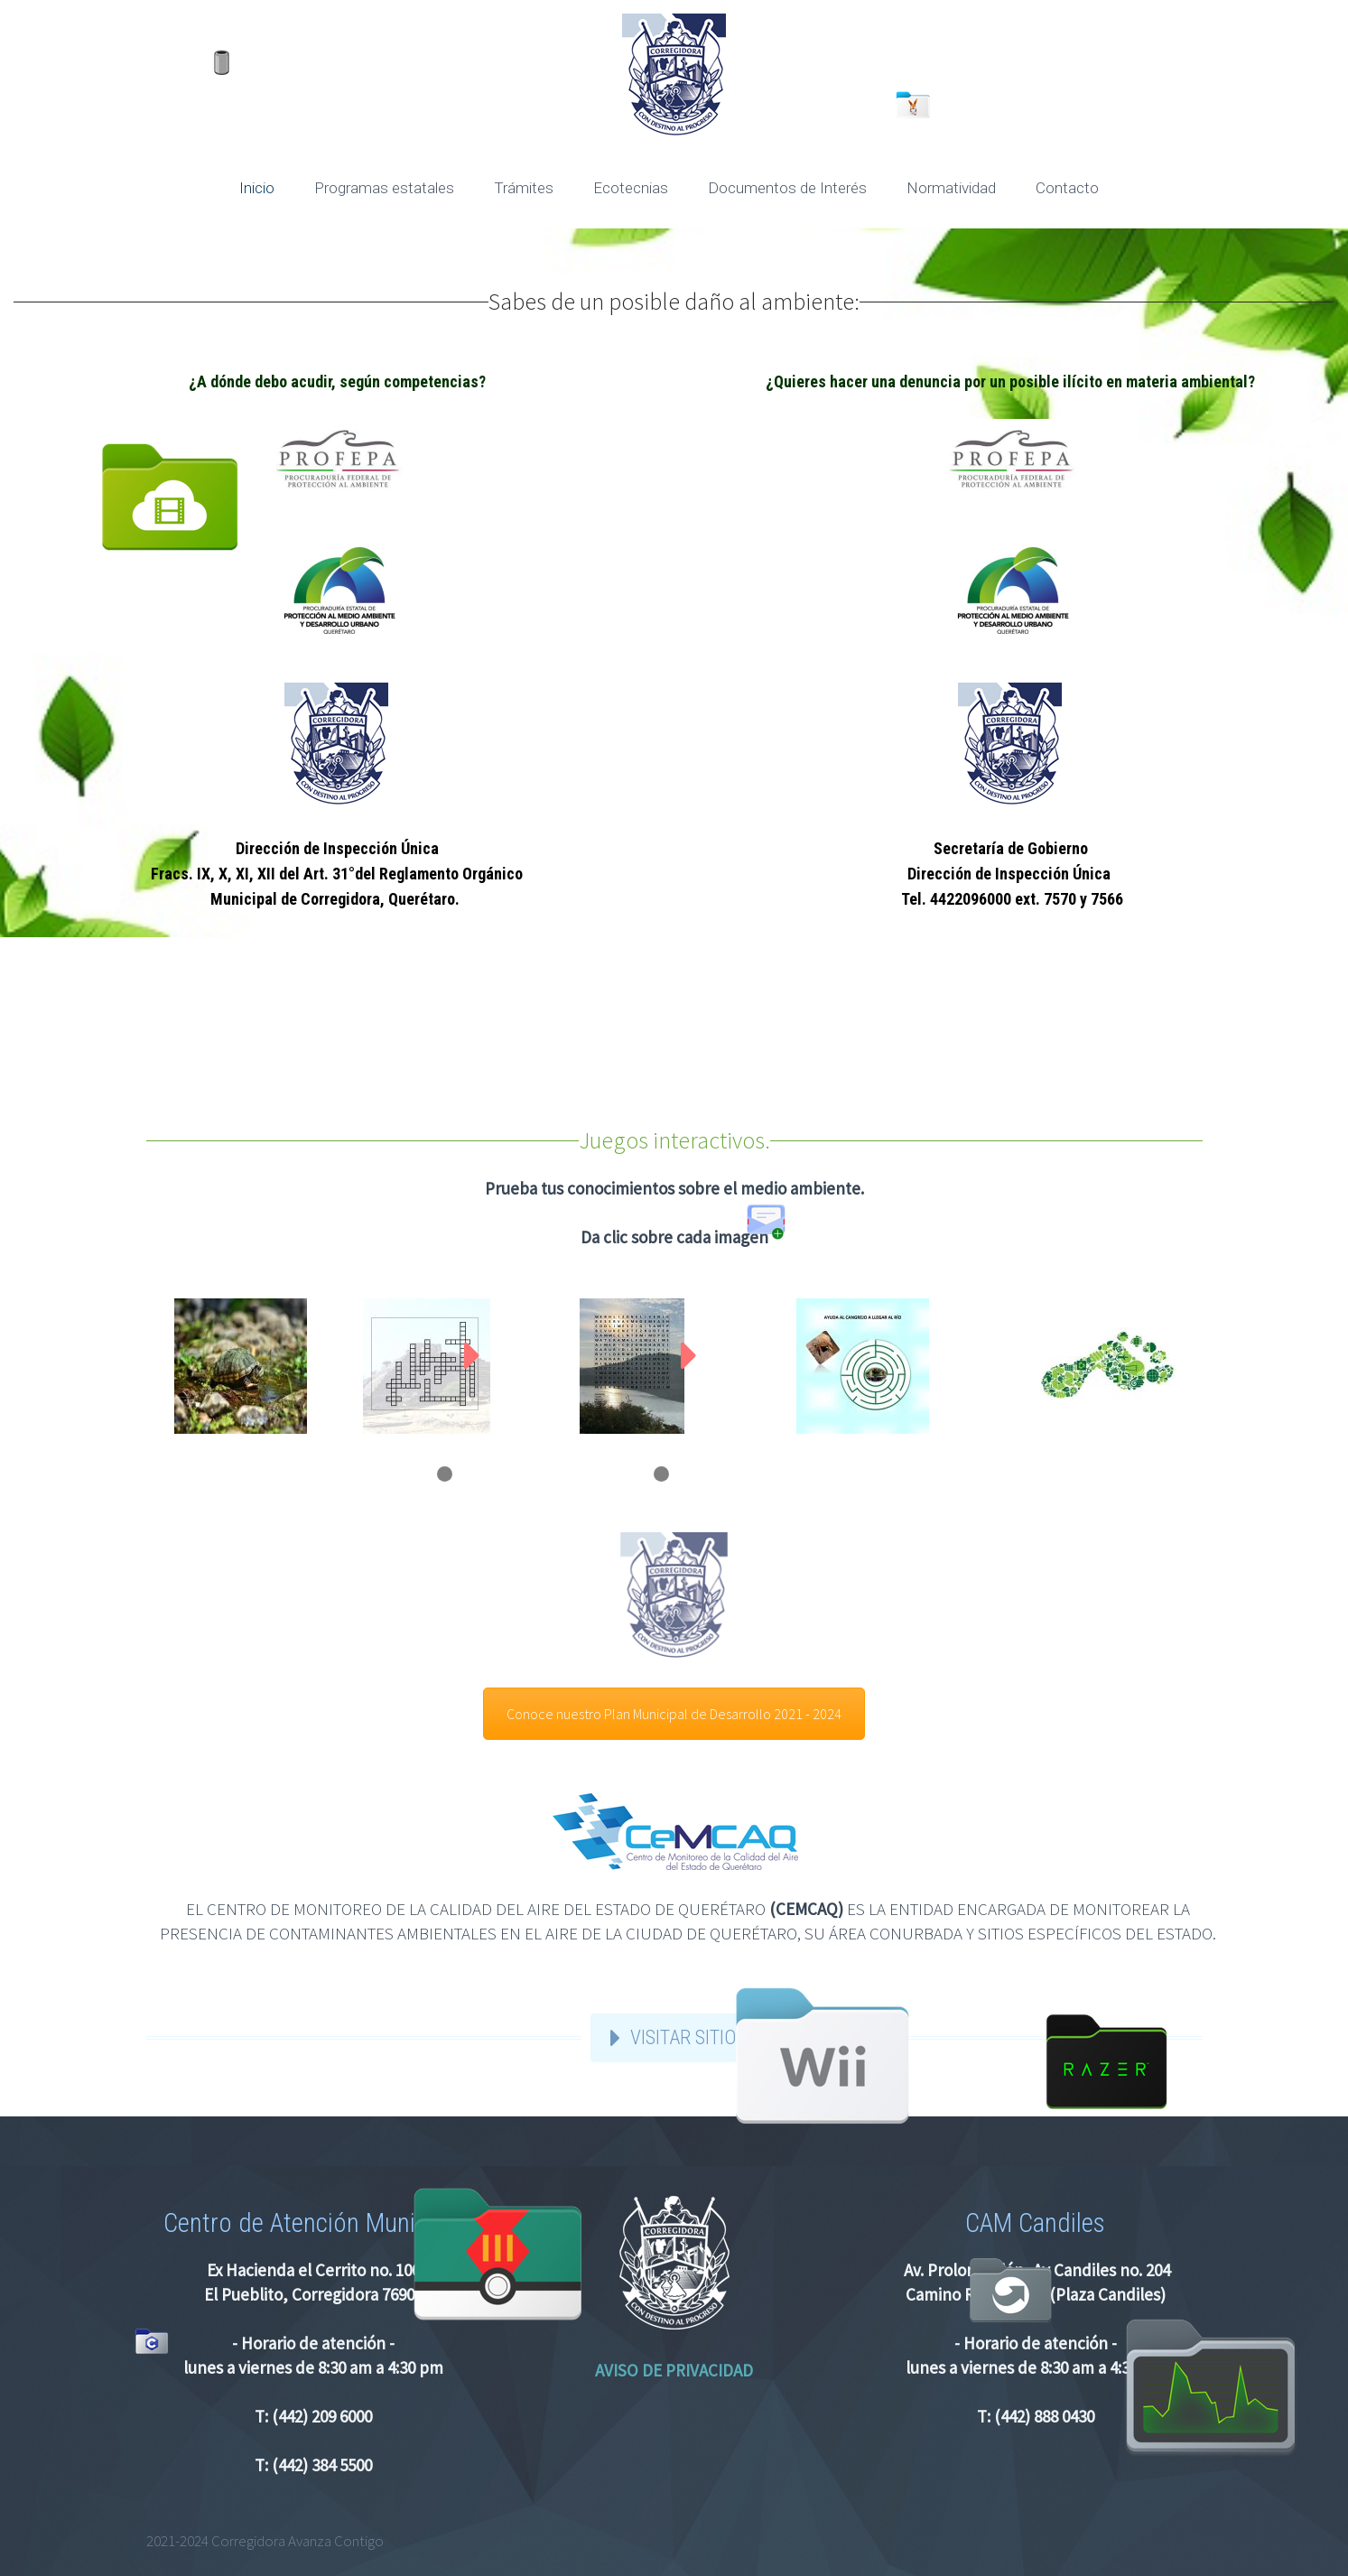  I want to click on compose a new email message, so click(766, 1219).